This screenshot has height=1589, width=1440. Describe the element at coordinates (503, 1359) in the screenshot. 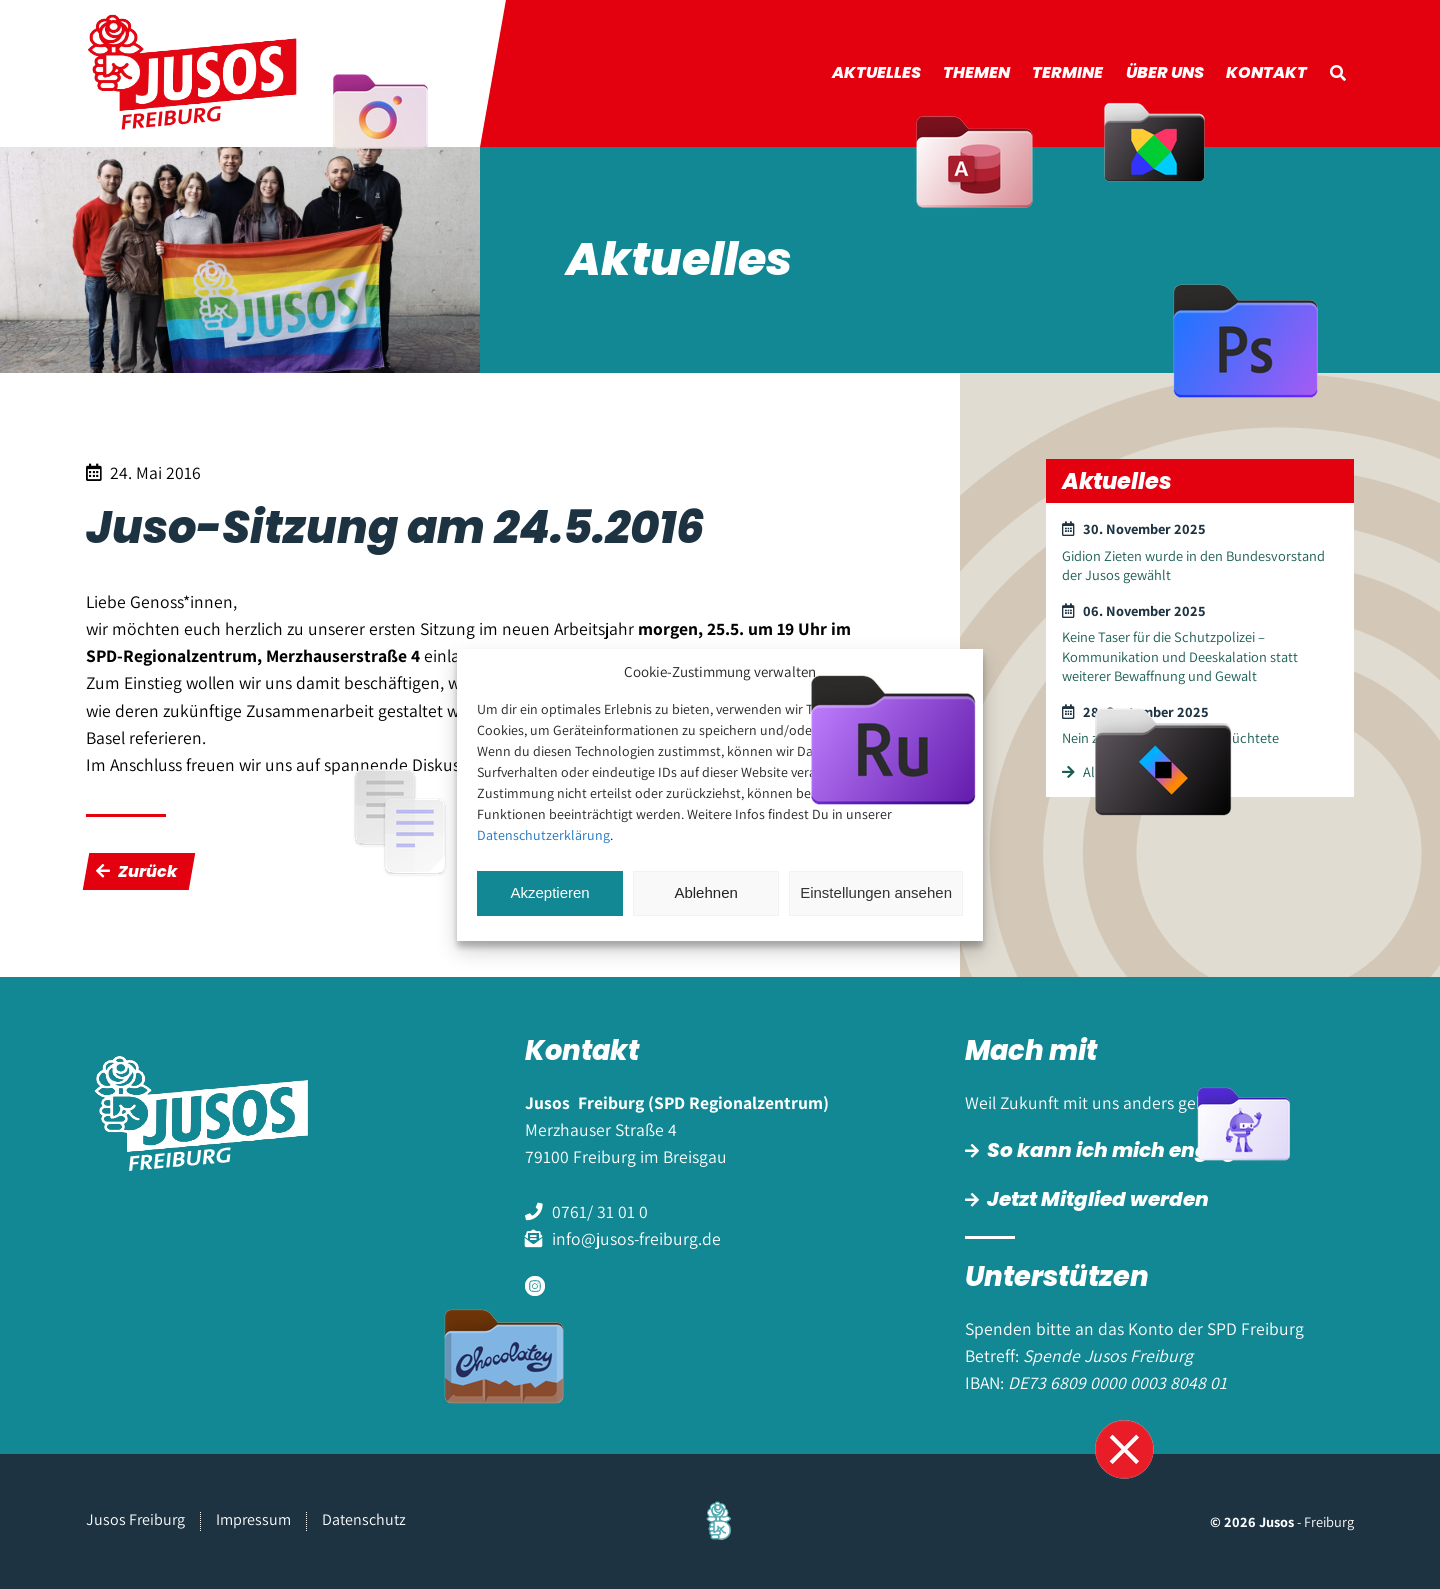

I see `folder containing chocolatey package manager files` at that location.